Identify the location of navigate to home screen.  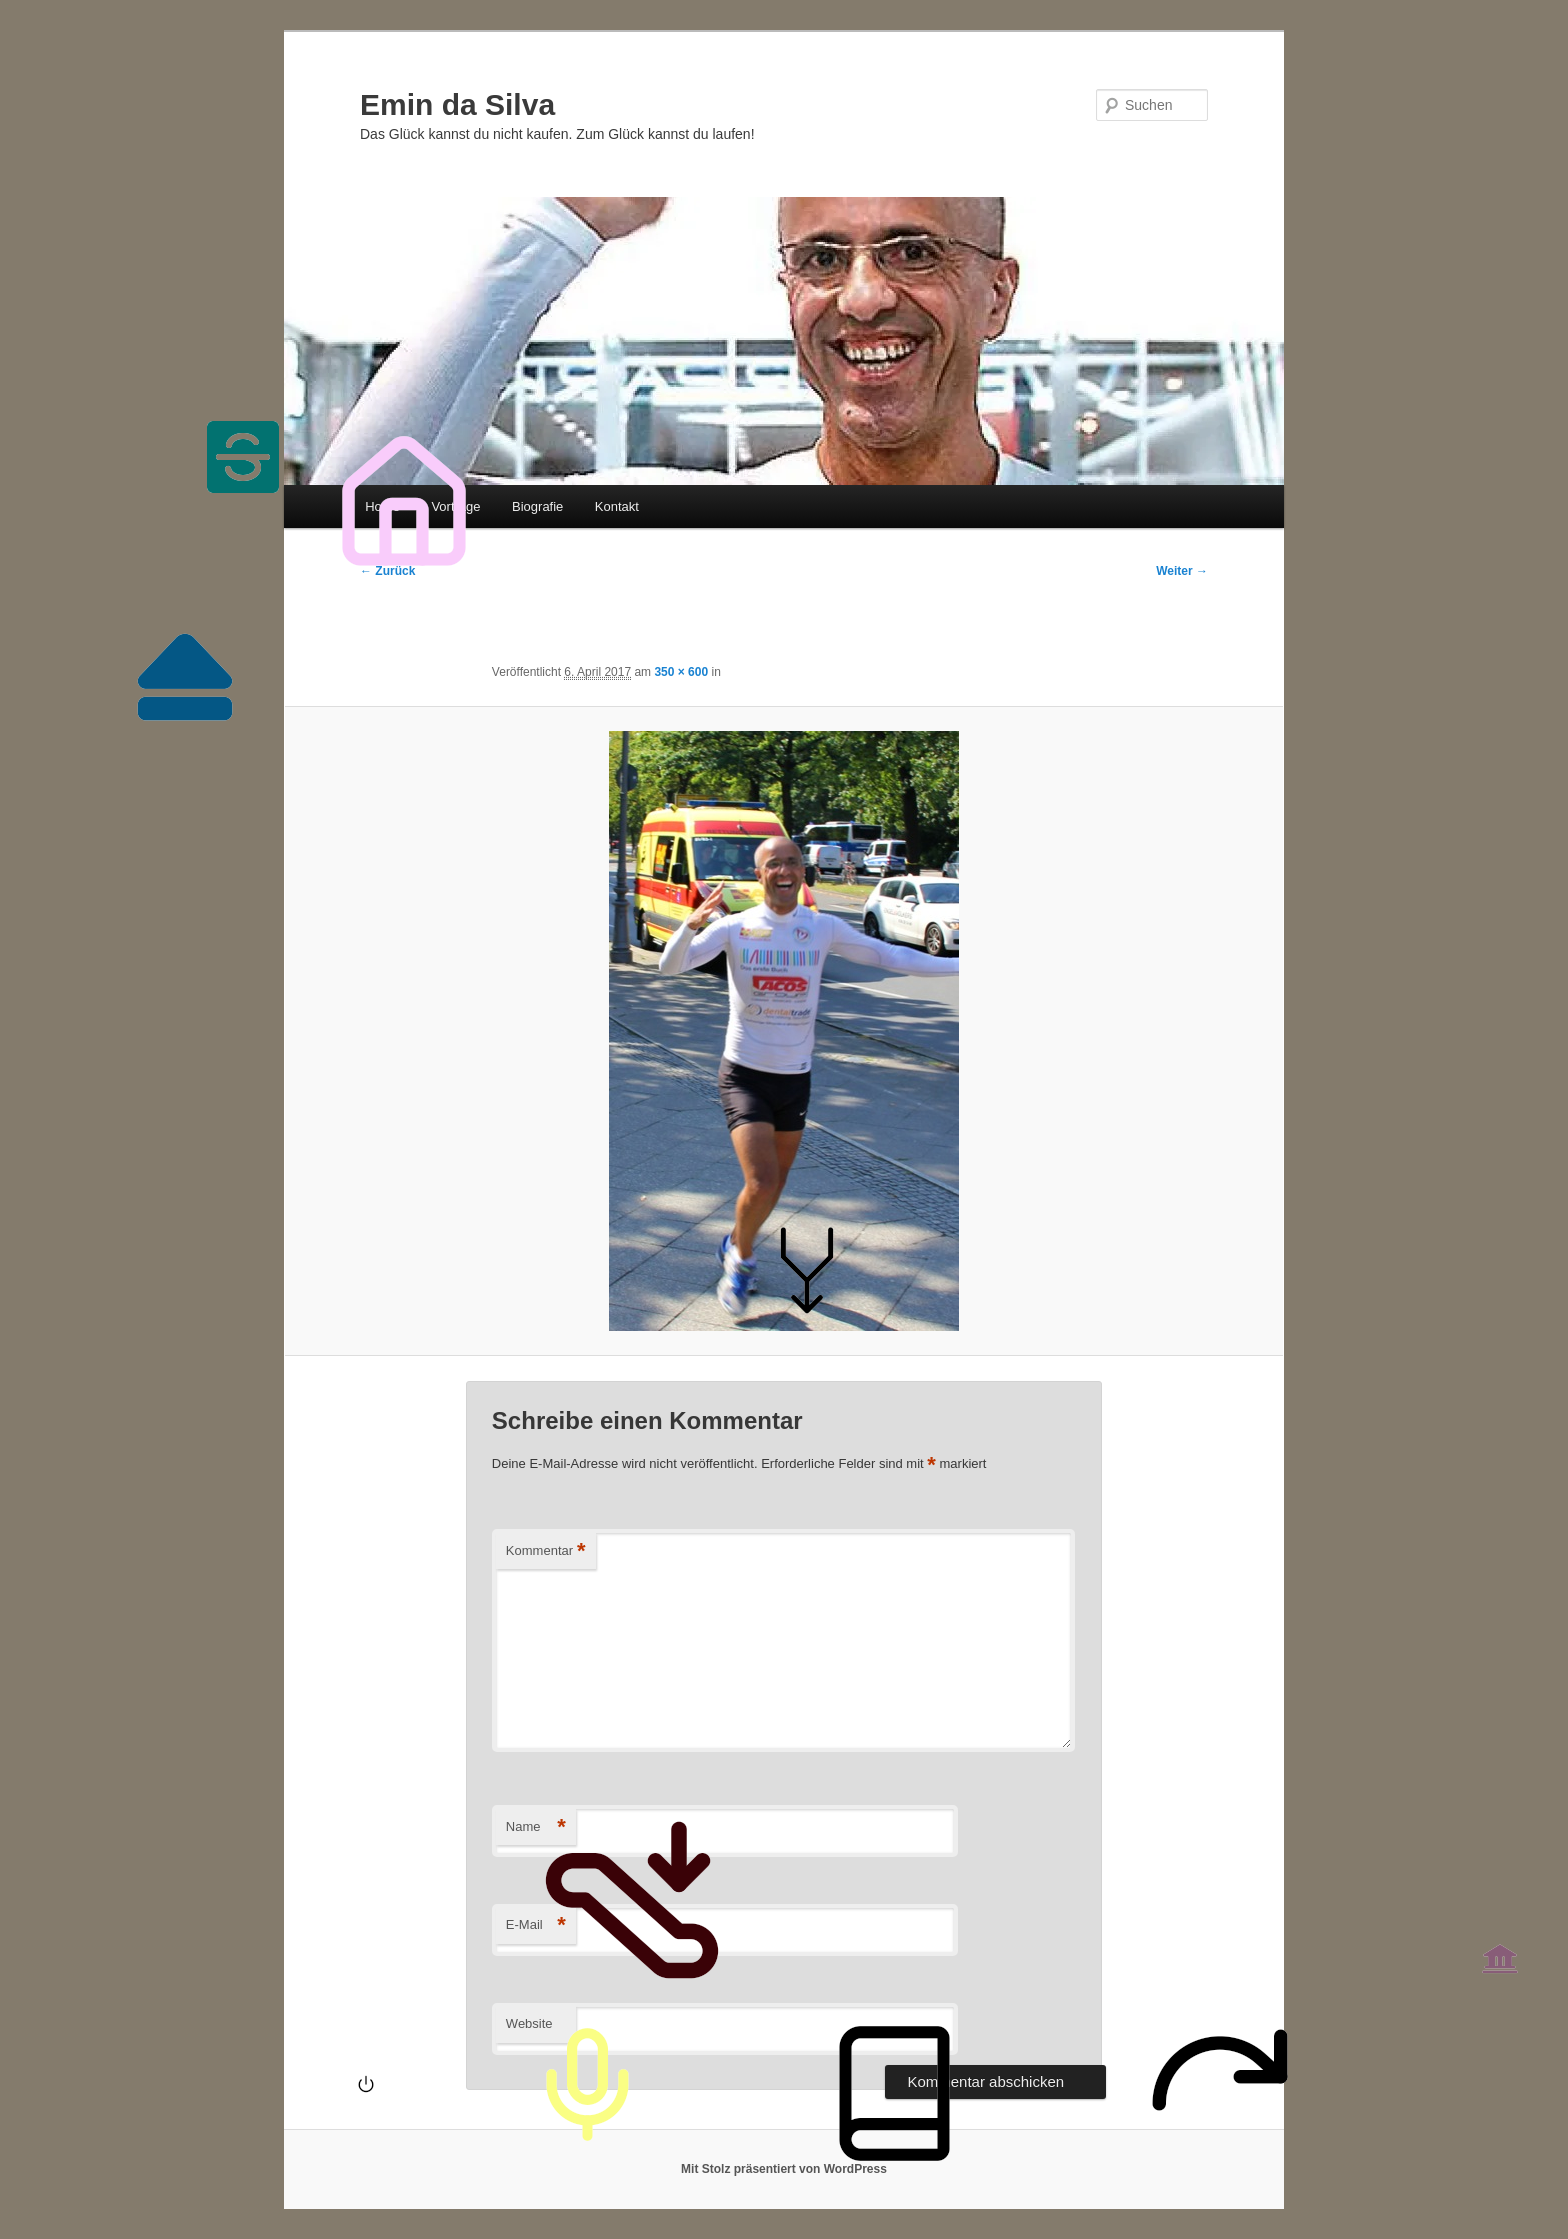
(404, 504).